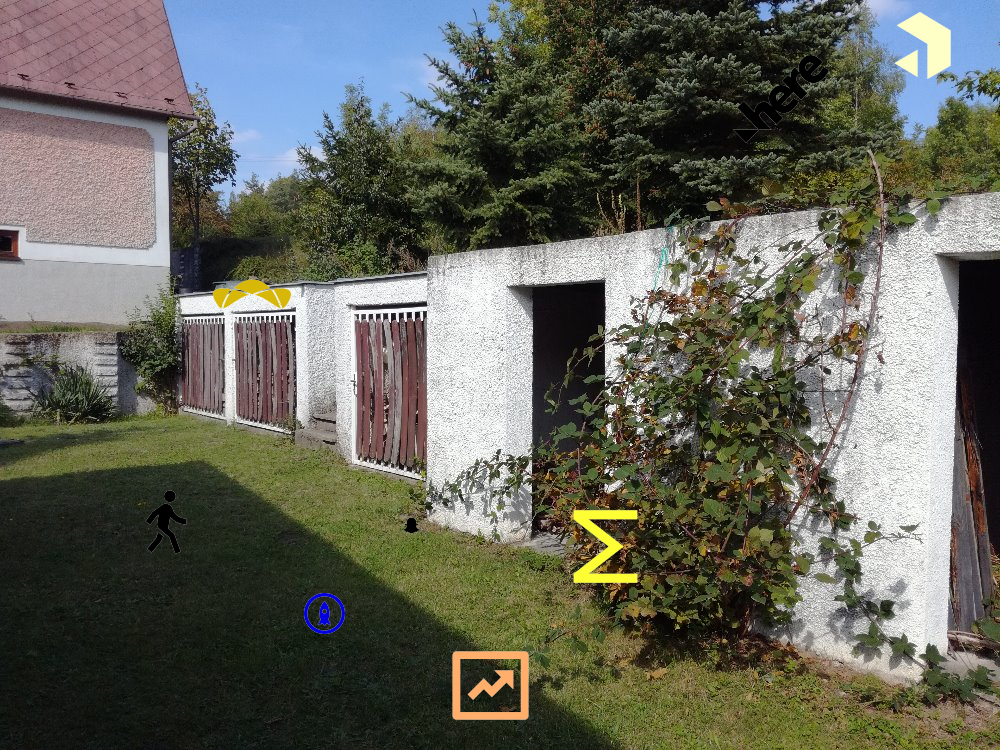  What do you see at coordinates (165, 521) in the screenshot?
I see `select walking directions` at bounding box center [165, 521].